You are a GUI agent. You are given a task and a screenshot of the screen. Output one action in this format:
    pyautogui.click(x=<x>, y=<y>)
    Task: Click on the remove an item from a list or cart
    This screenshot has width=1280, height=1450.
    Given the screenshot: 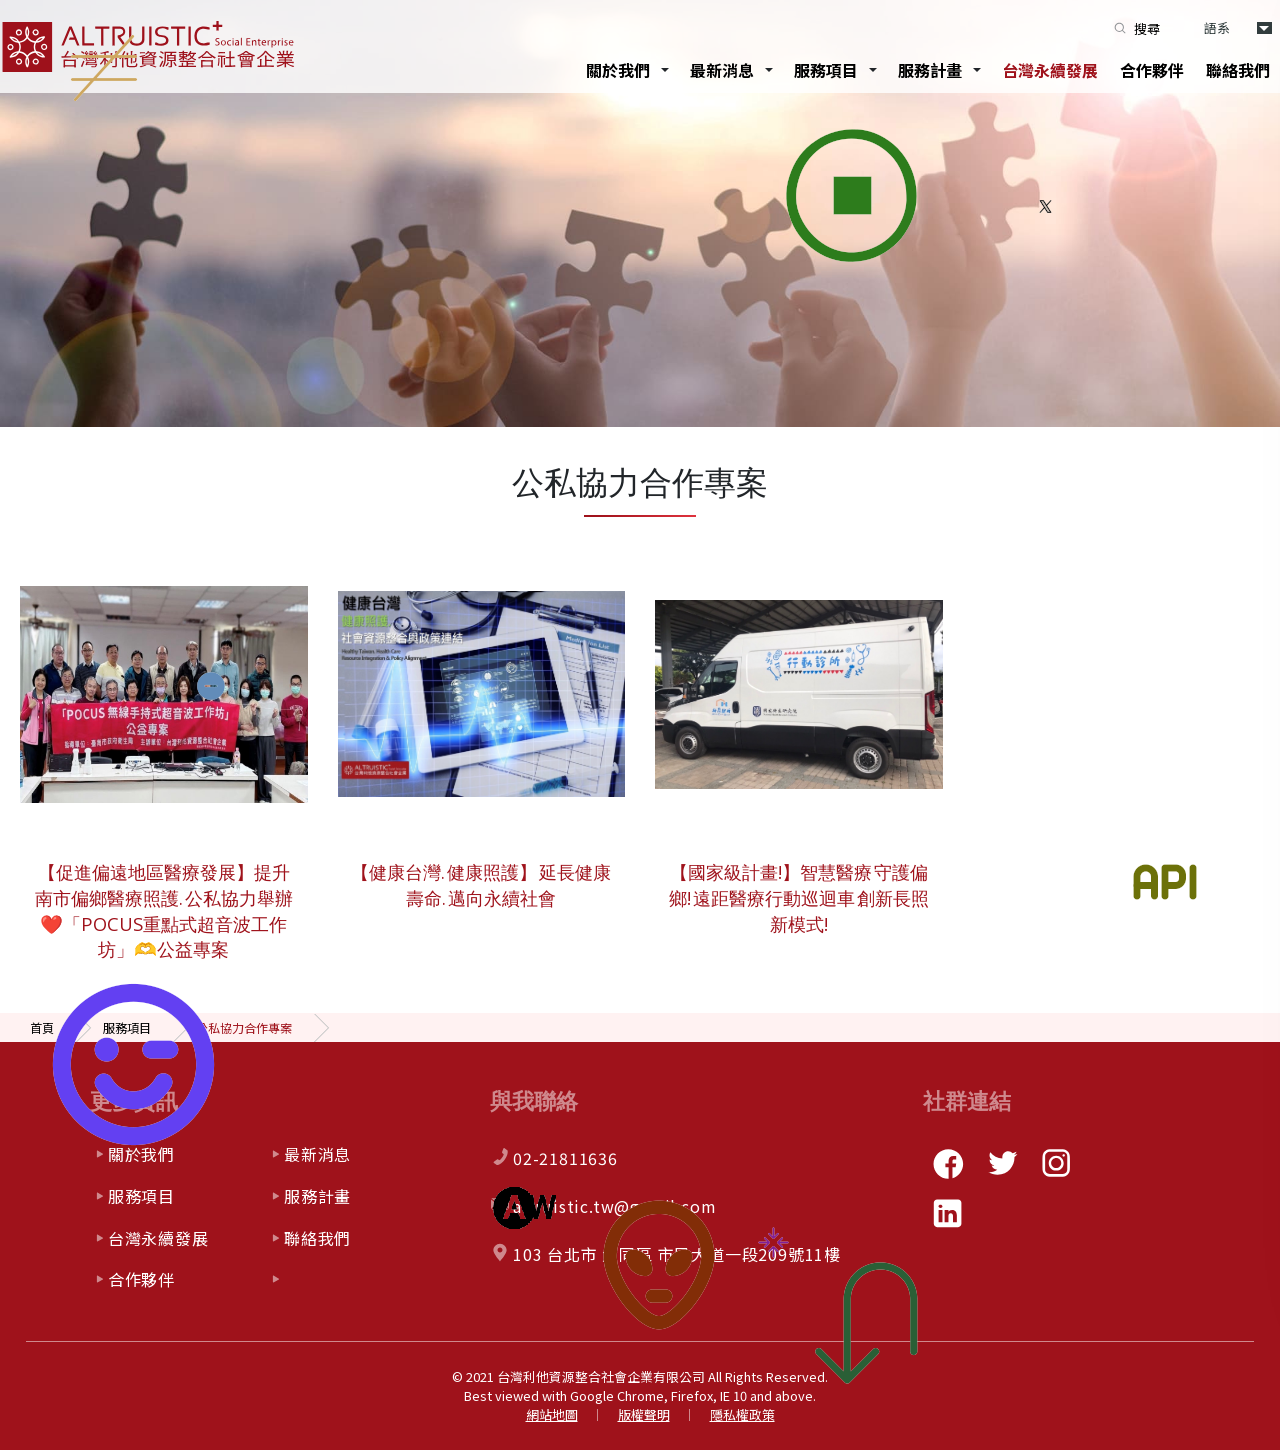 What is the action you would take?
    pyautogui.click(x=211, y=686)
    